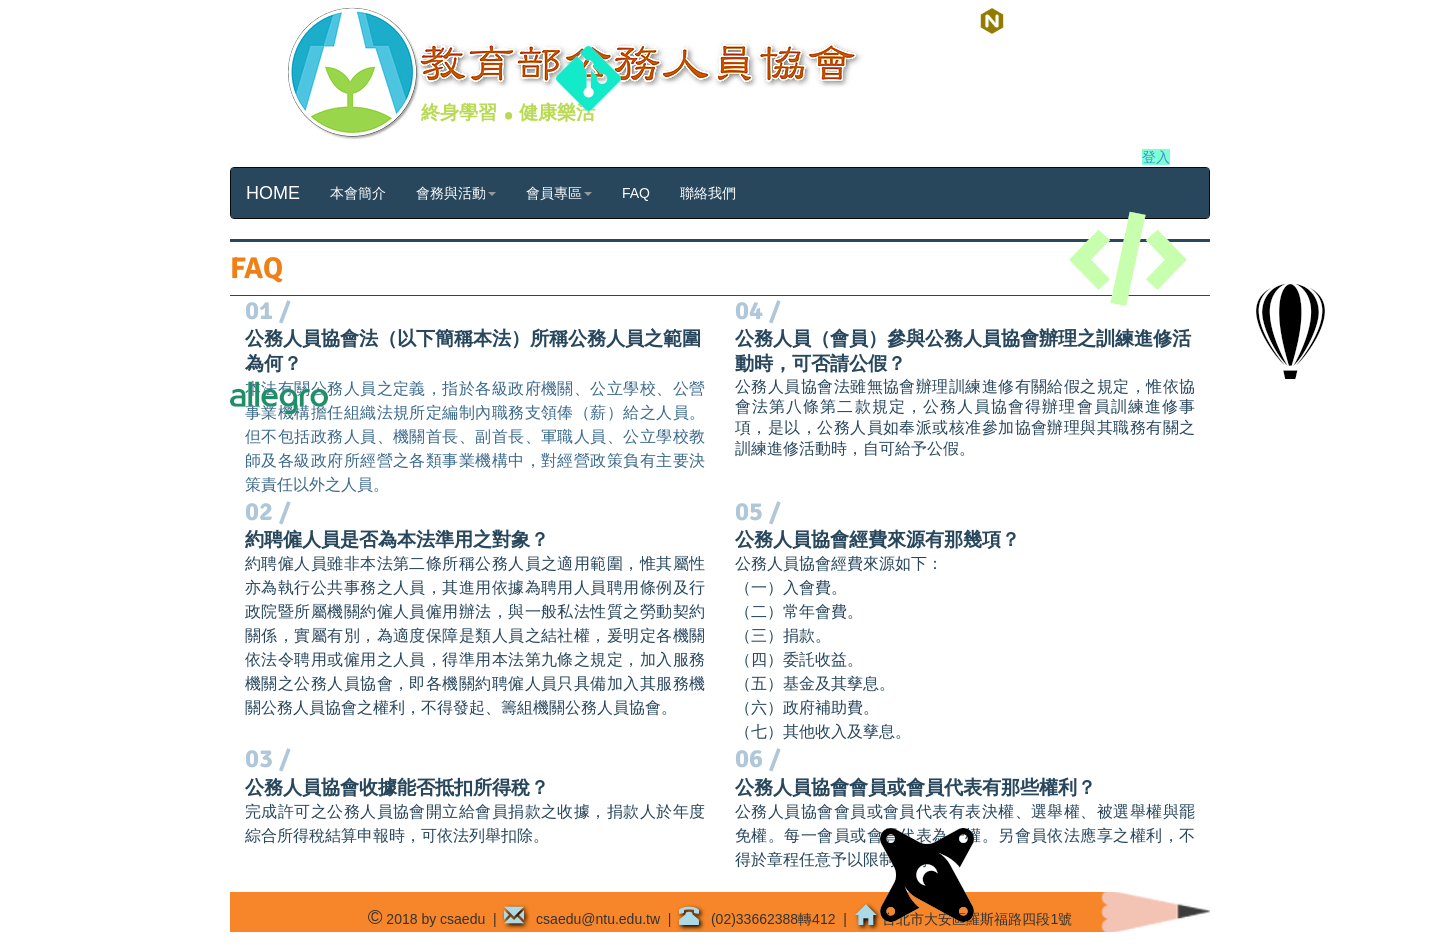 Image resolution: width=1440 pixels, height=952 pixels. I want to click on open CorelDRAW application, so click(1290, 331).